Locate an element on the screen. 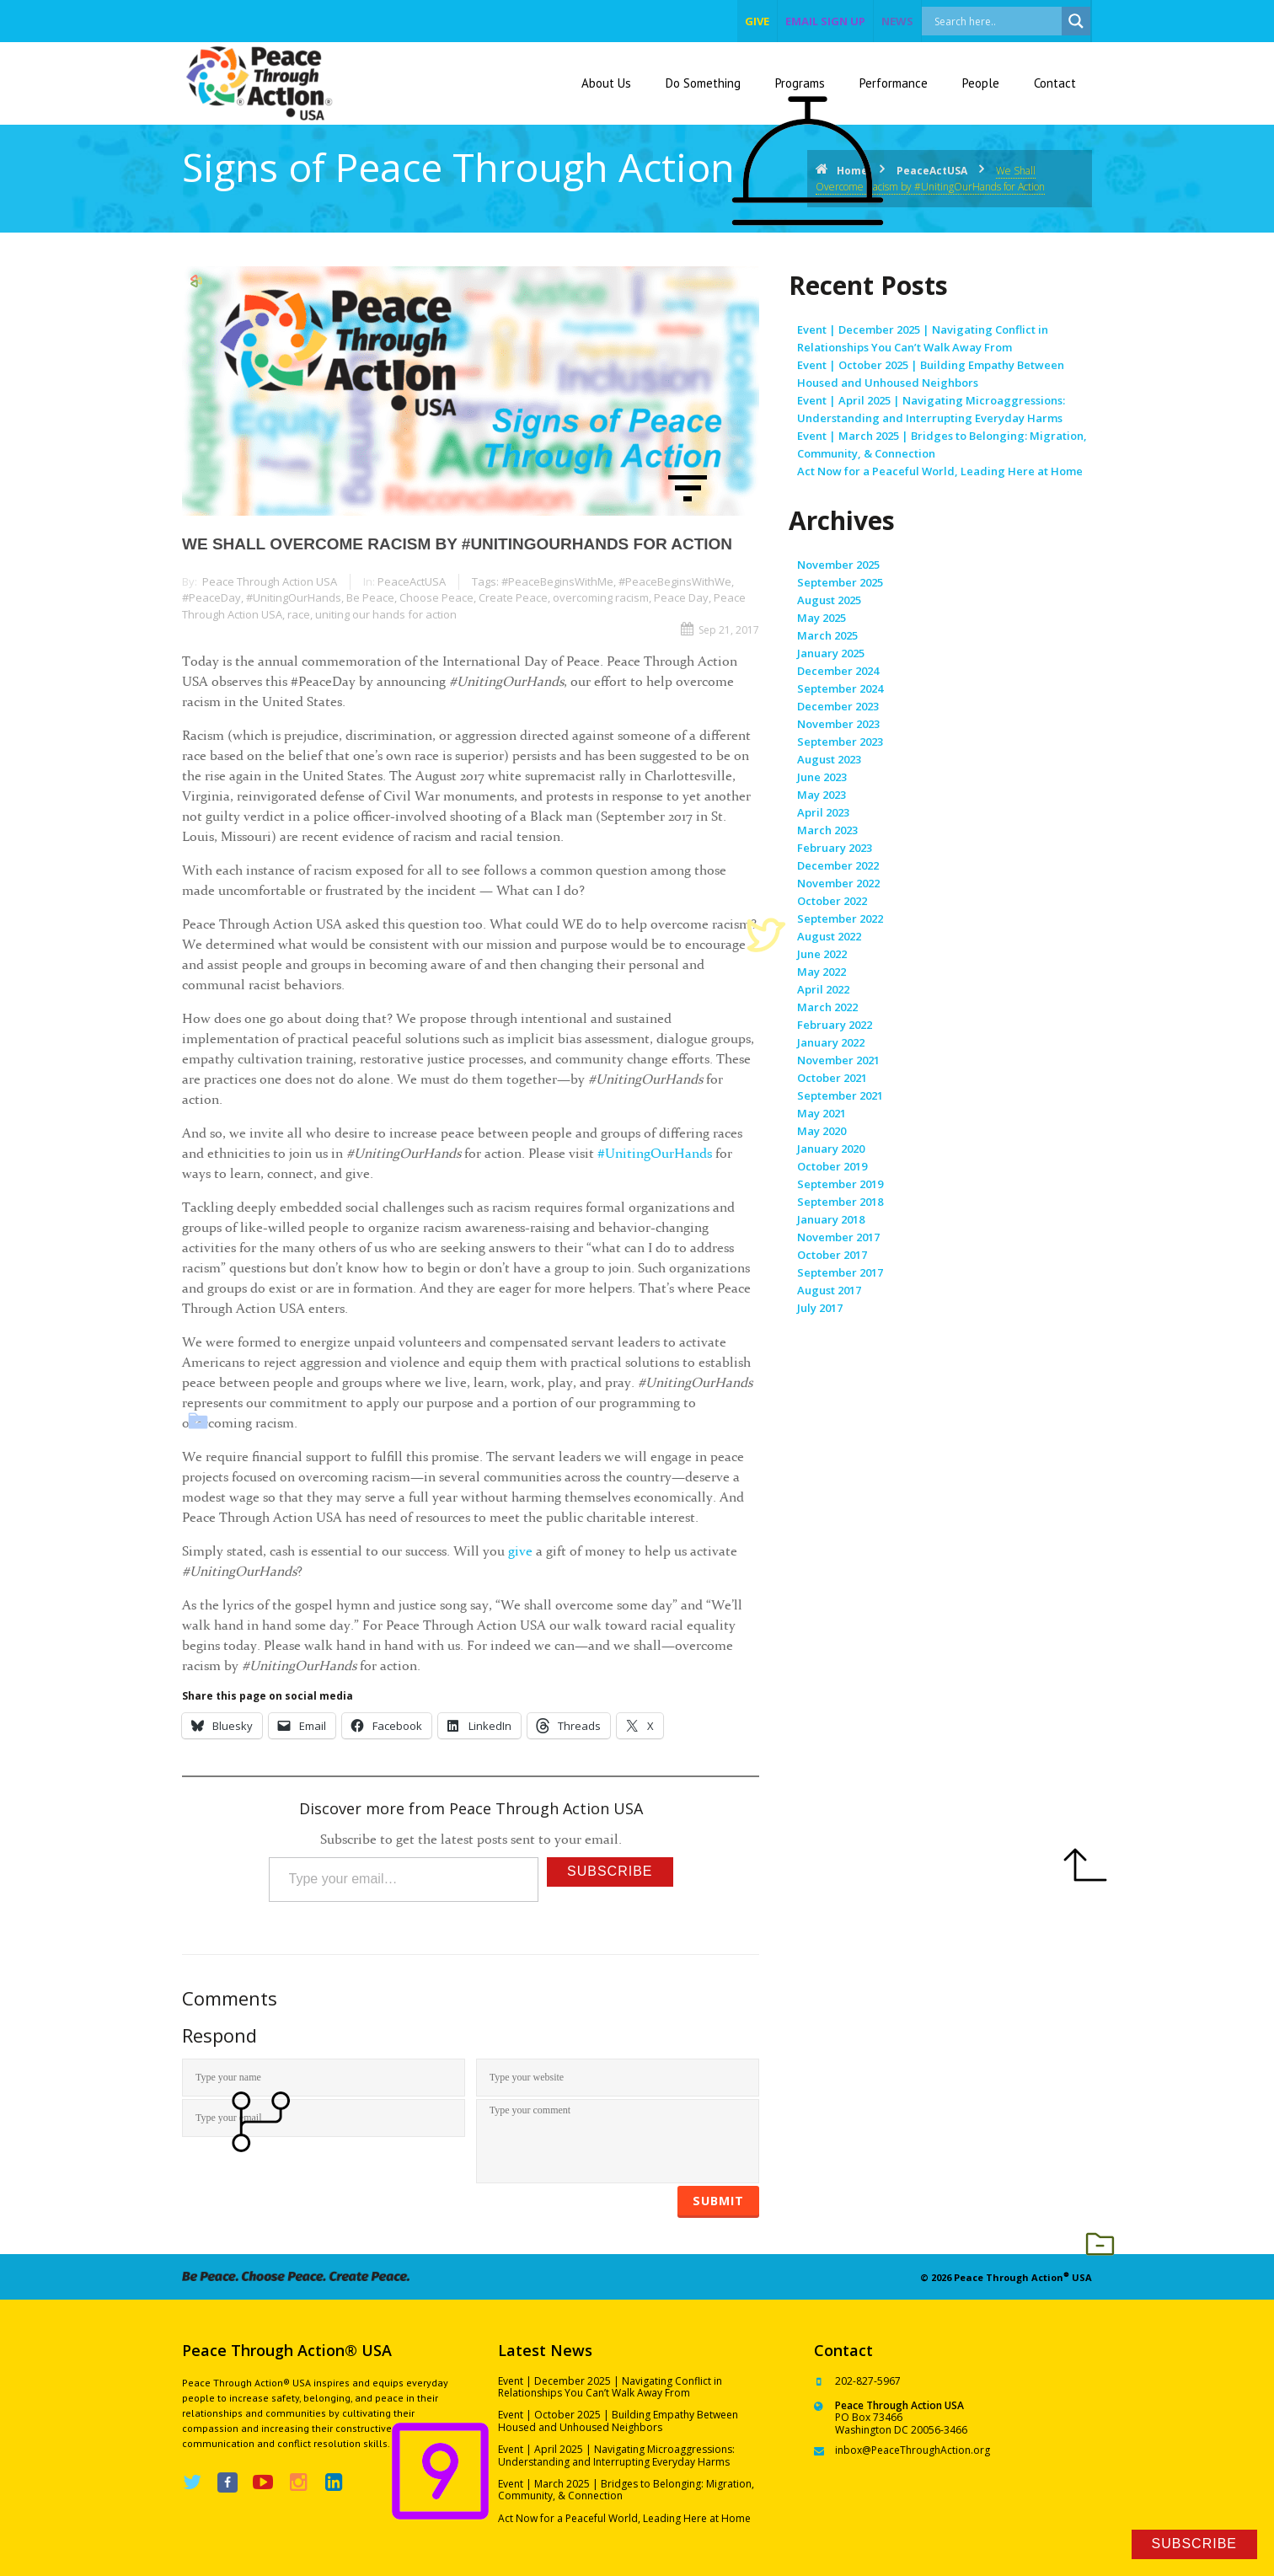  filter or sort list items is located at coordinates (688, 488).